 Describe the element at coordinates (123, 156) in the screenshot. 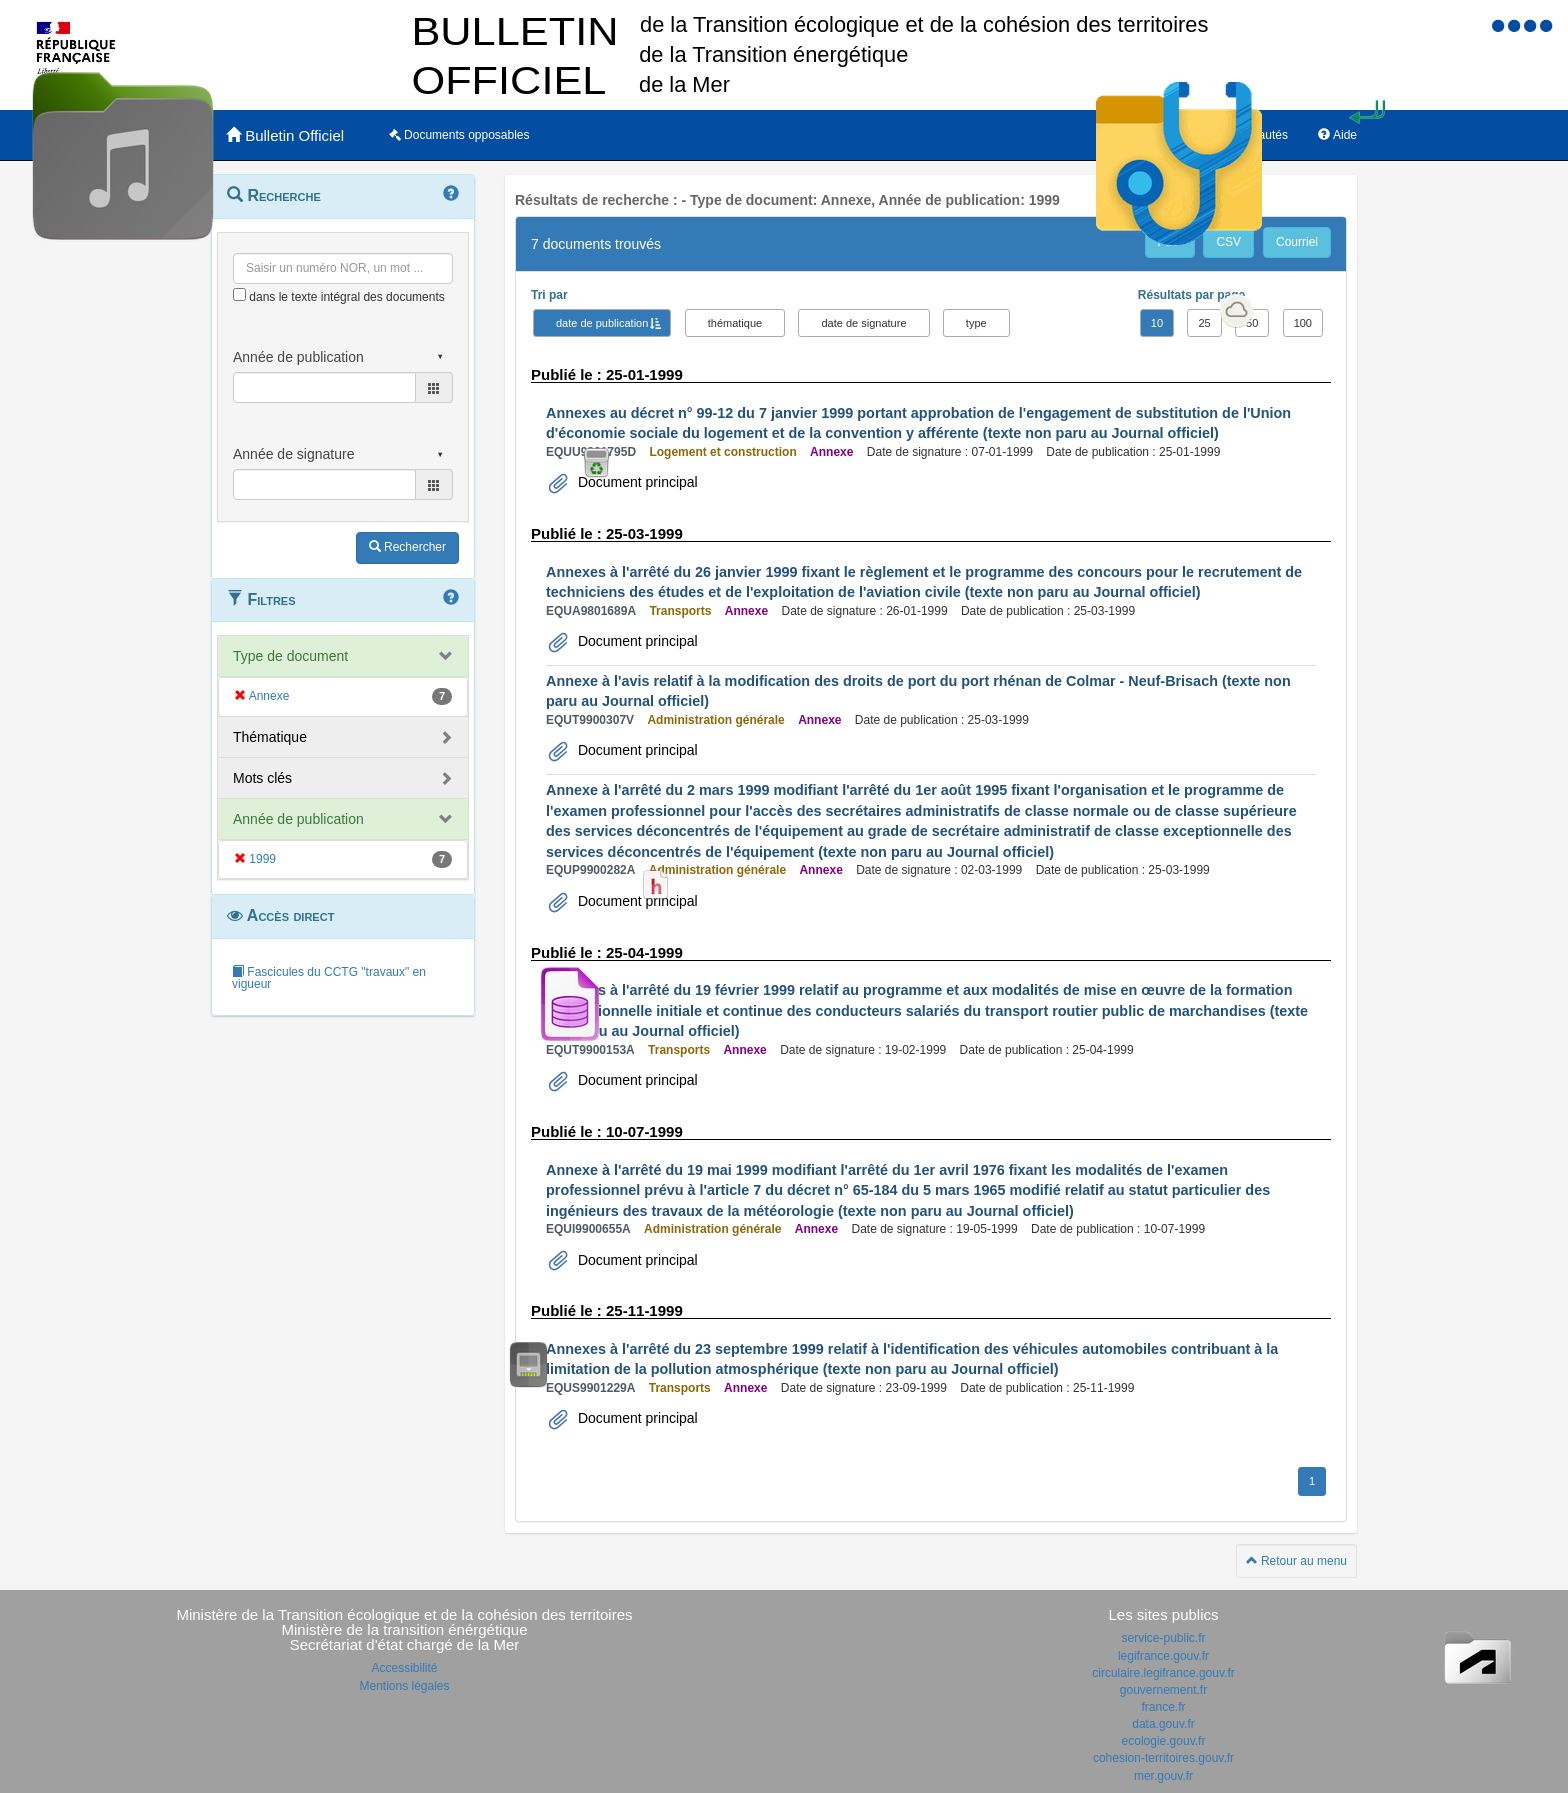

I see `open your music folder` at that location.